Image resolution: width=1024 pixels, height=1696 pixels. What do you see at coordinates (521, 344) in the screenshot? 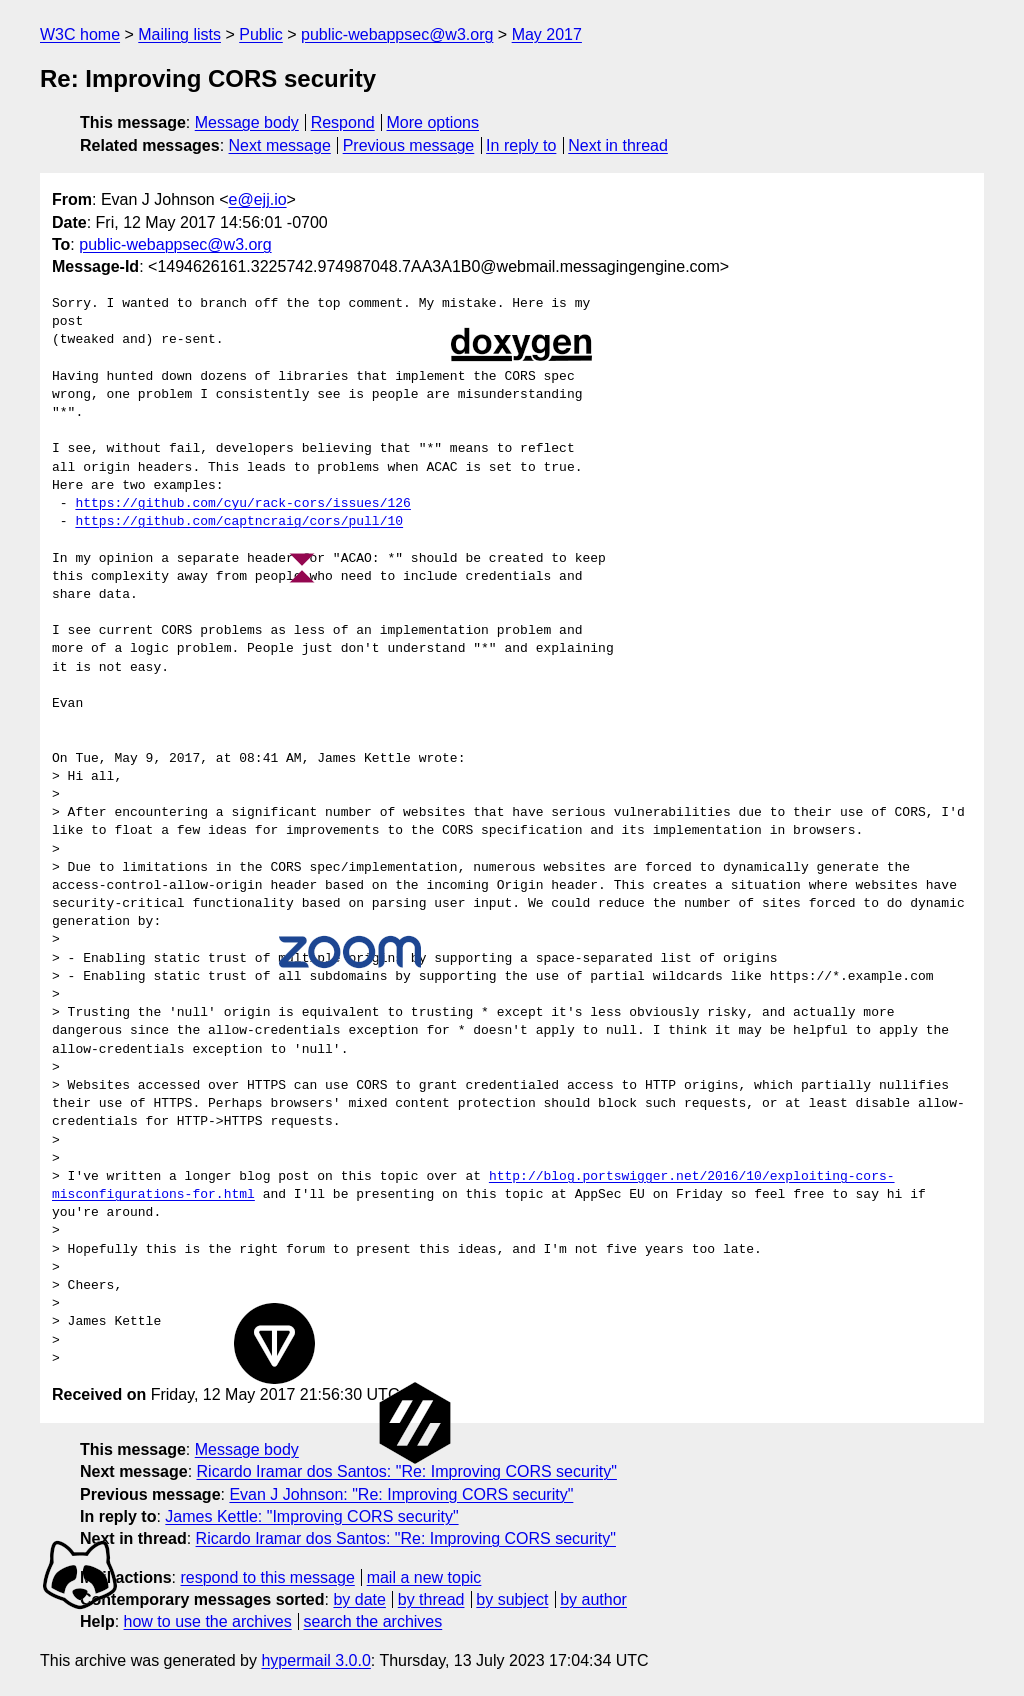
I see `link to Doxygen documentation generator` at bounding box center [521, 344].